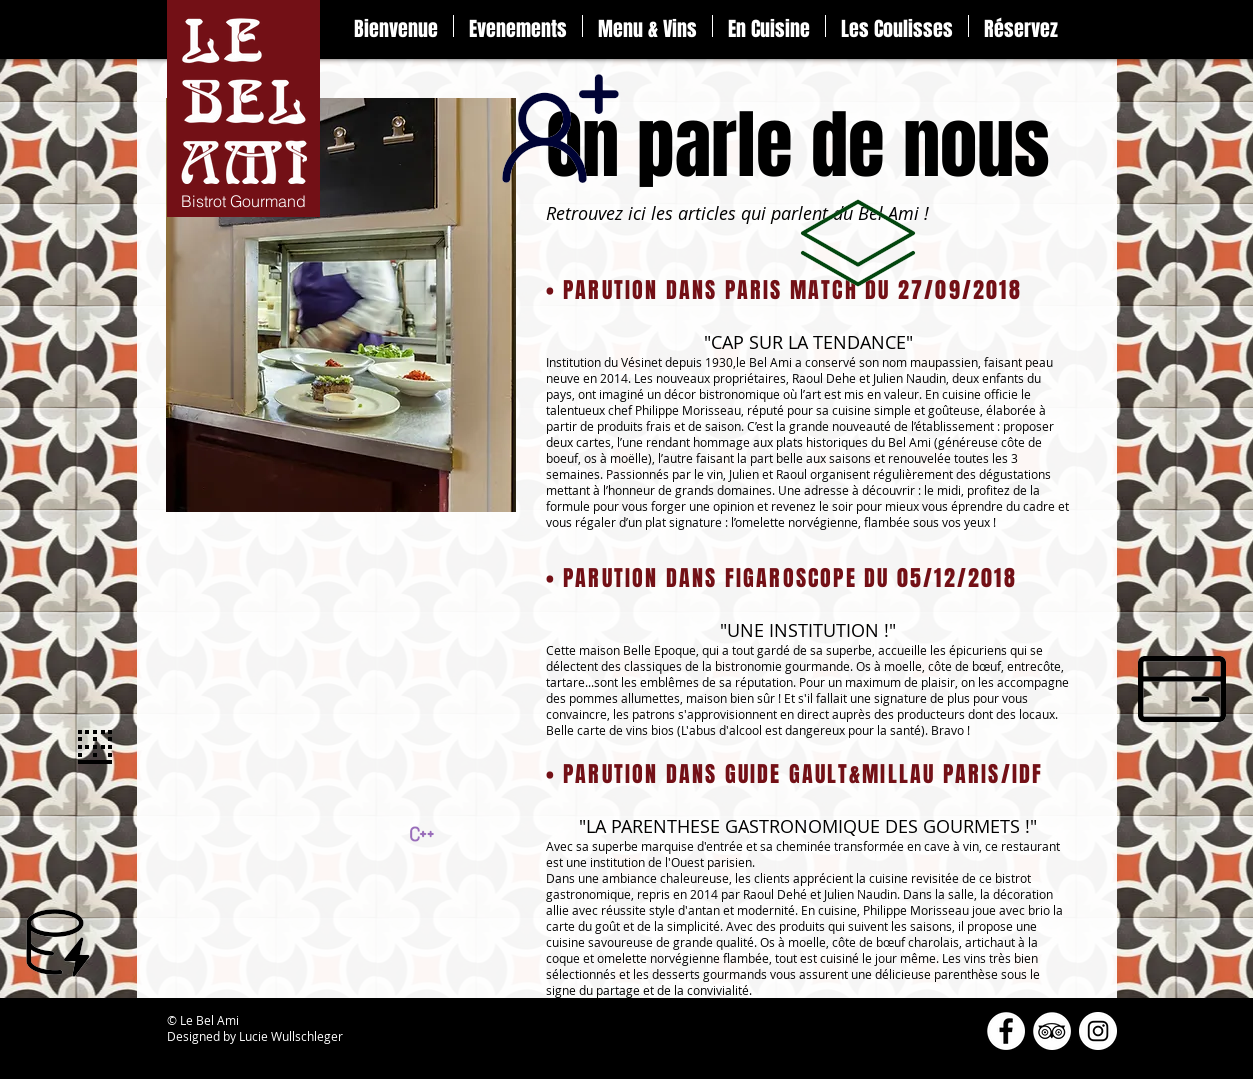 The width and height of the screenshot is (1253, 1079). I want to click on add a new user or contact, so click(560, 132).